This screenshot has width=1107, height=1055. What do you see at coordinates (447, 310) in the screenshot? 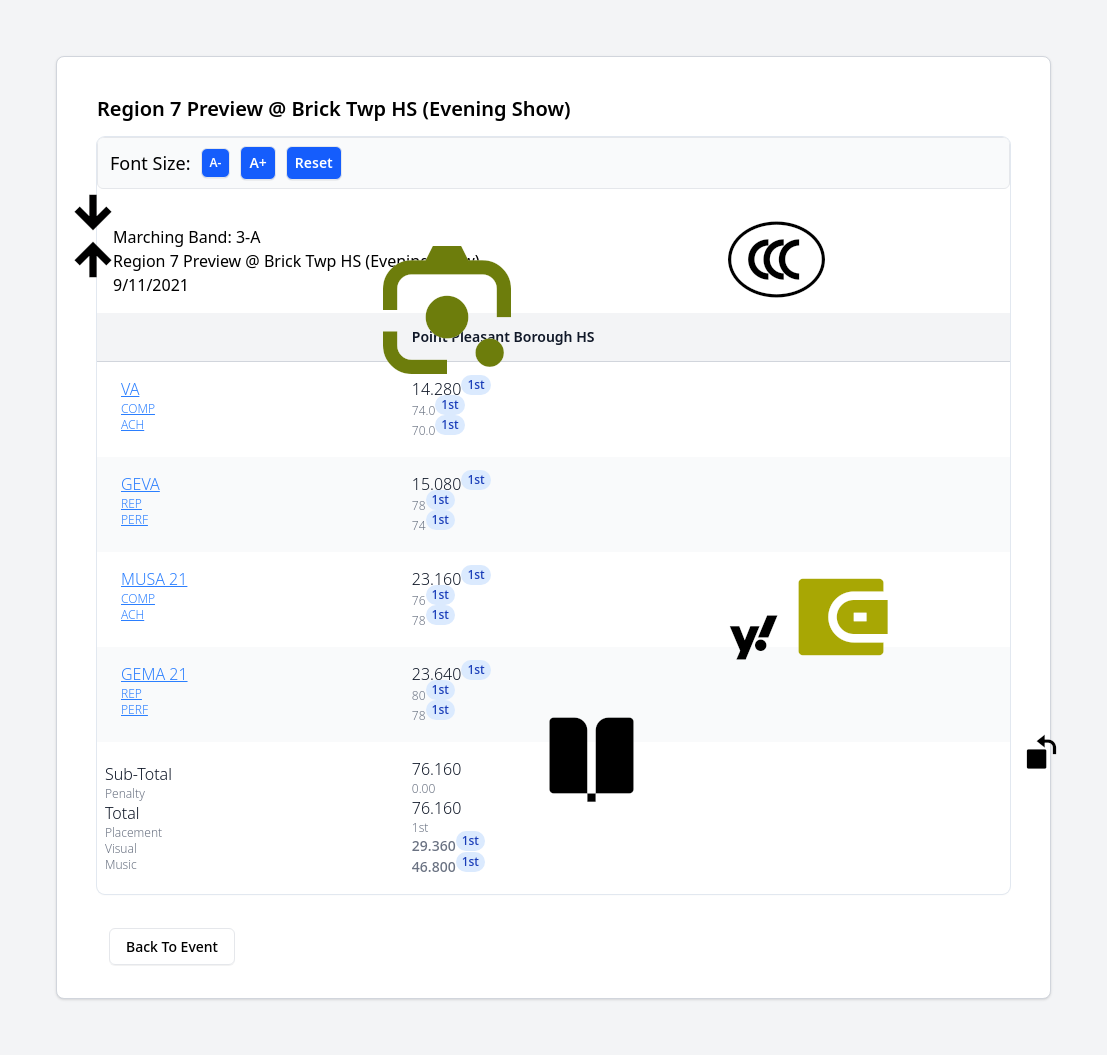
I see `open google lens to search with your camera` at bounding box center [447, 310].